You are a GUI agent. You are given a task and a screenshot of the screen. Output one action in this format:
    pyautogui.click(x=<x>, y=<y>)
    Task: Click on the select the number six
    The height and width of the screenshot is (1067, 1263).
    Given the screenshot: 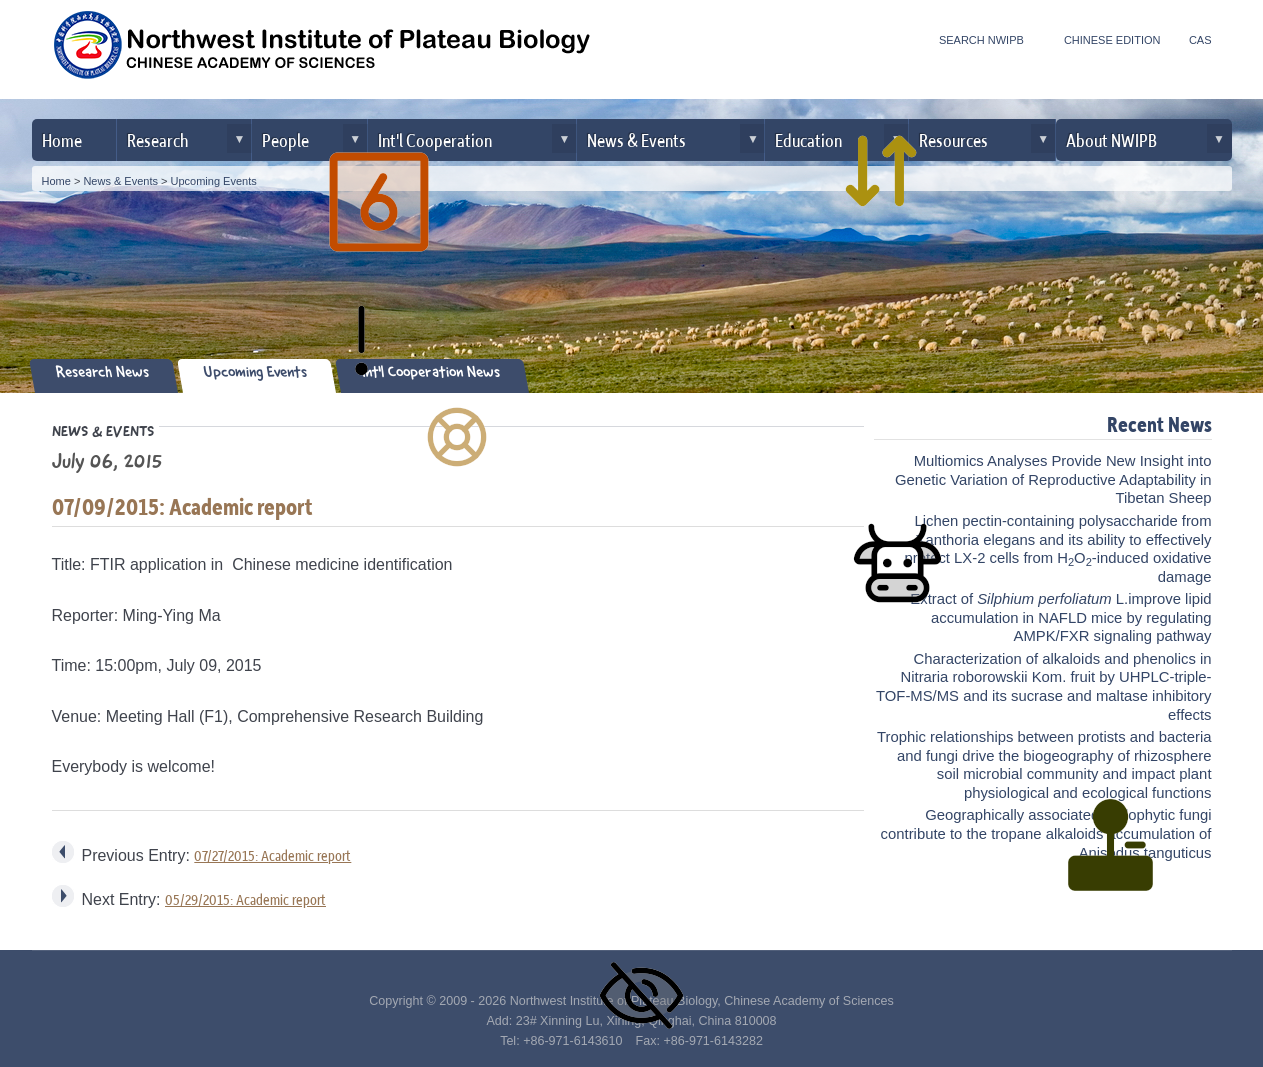 What is the action you would take?
    pyautogui.click(x=379, y=202)
    